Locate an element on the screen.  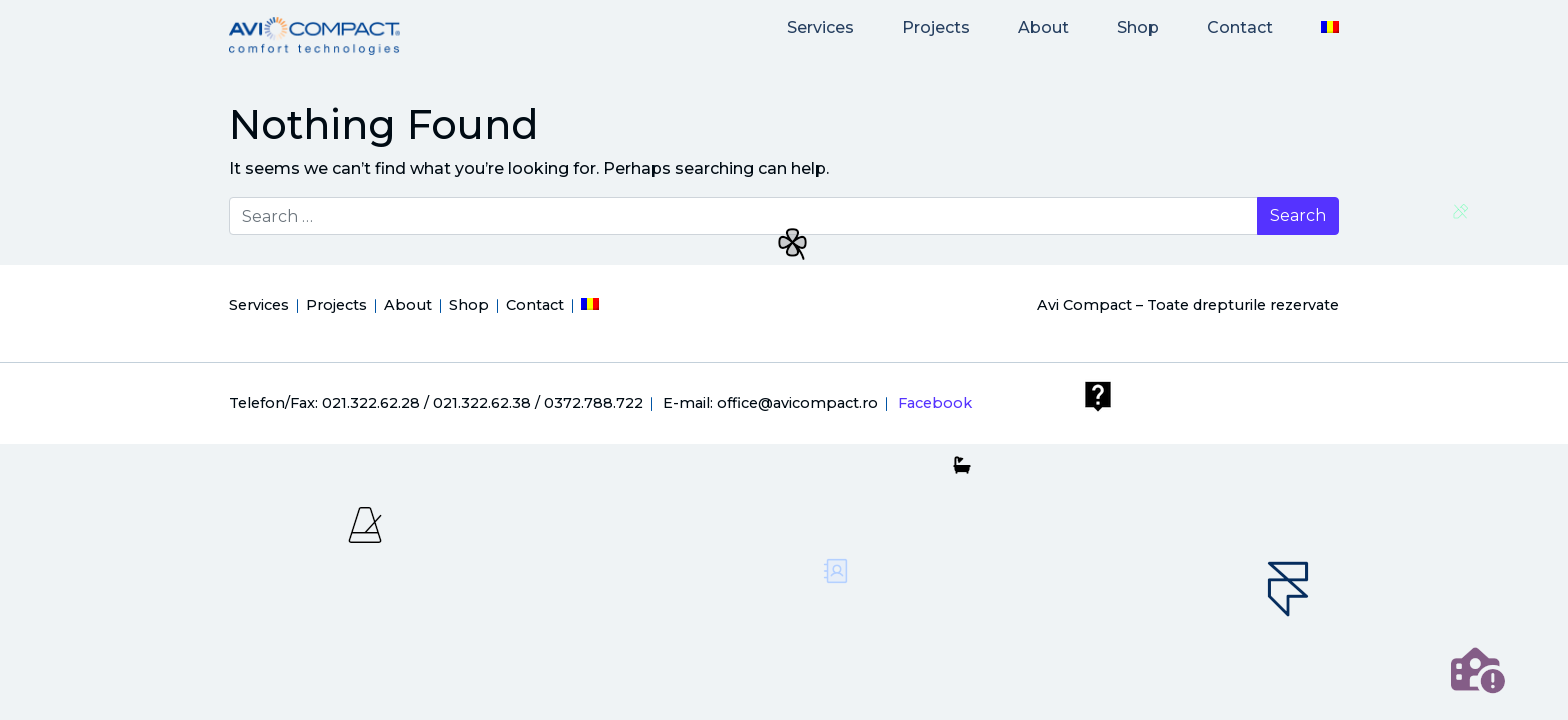
open your contacts list is located at coordinates (836, 571).